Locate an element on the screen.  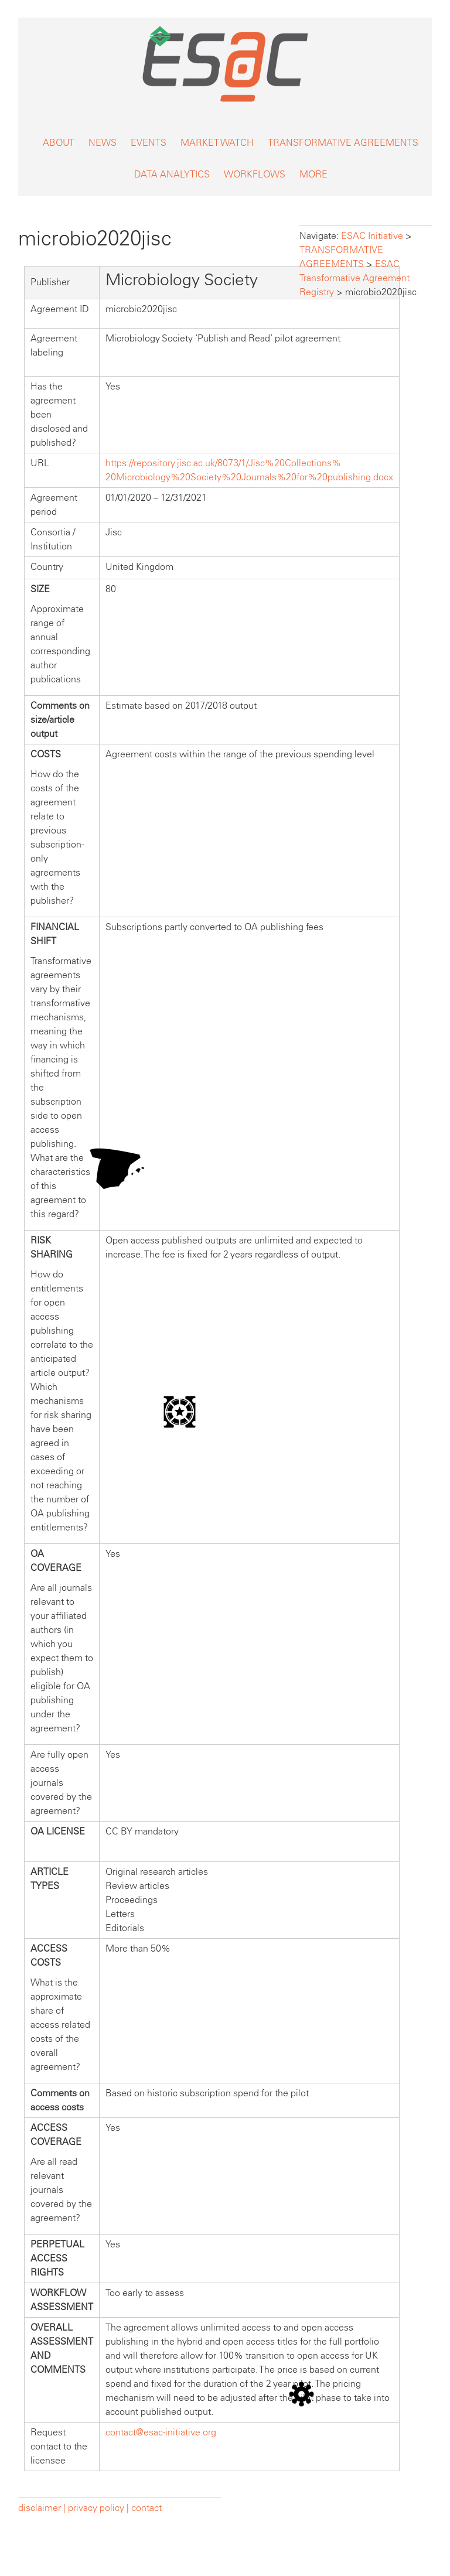
select spain as your country or region is located at coordinates (117, 1169).